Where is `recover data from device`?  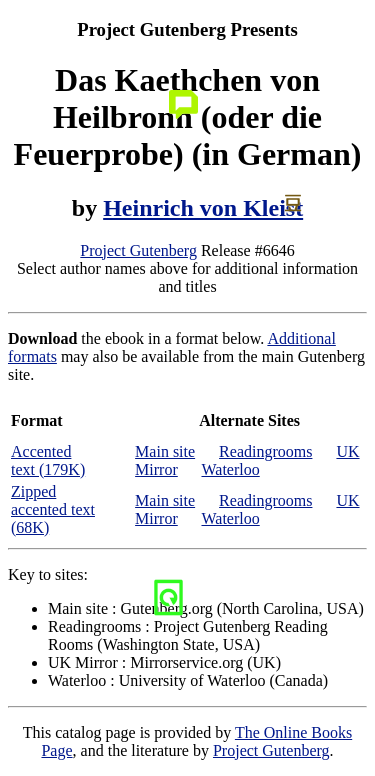
recover data from device is located at coordinates (168, 597).